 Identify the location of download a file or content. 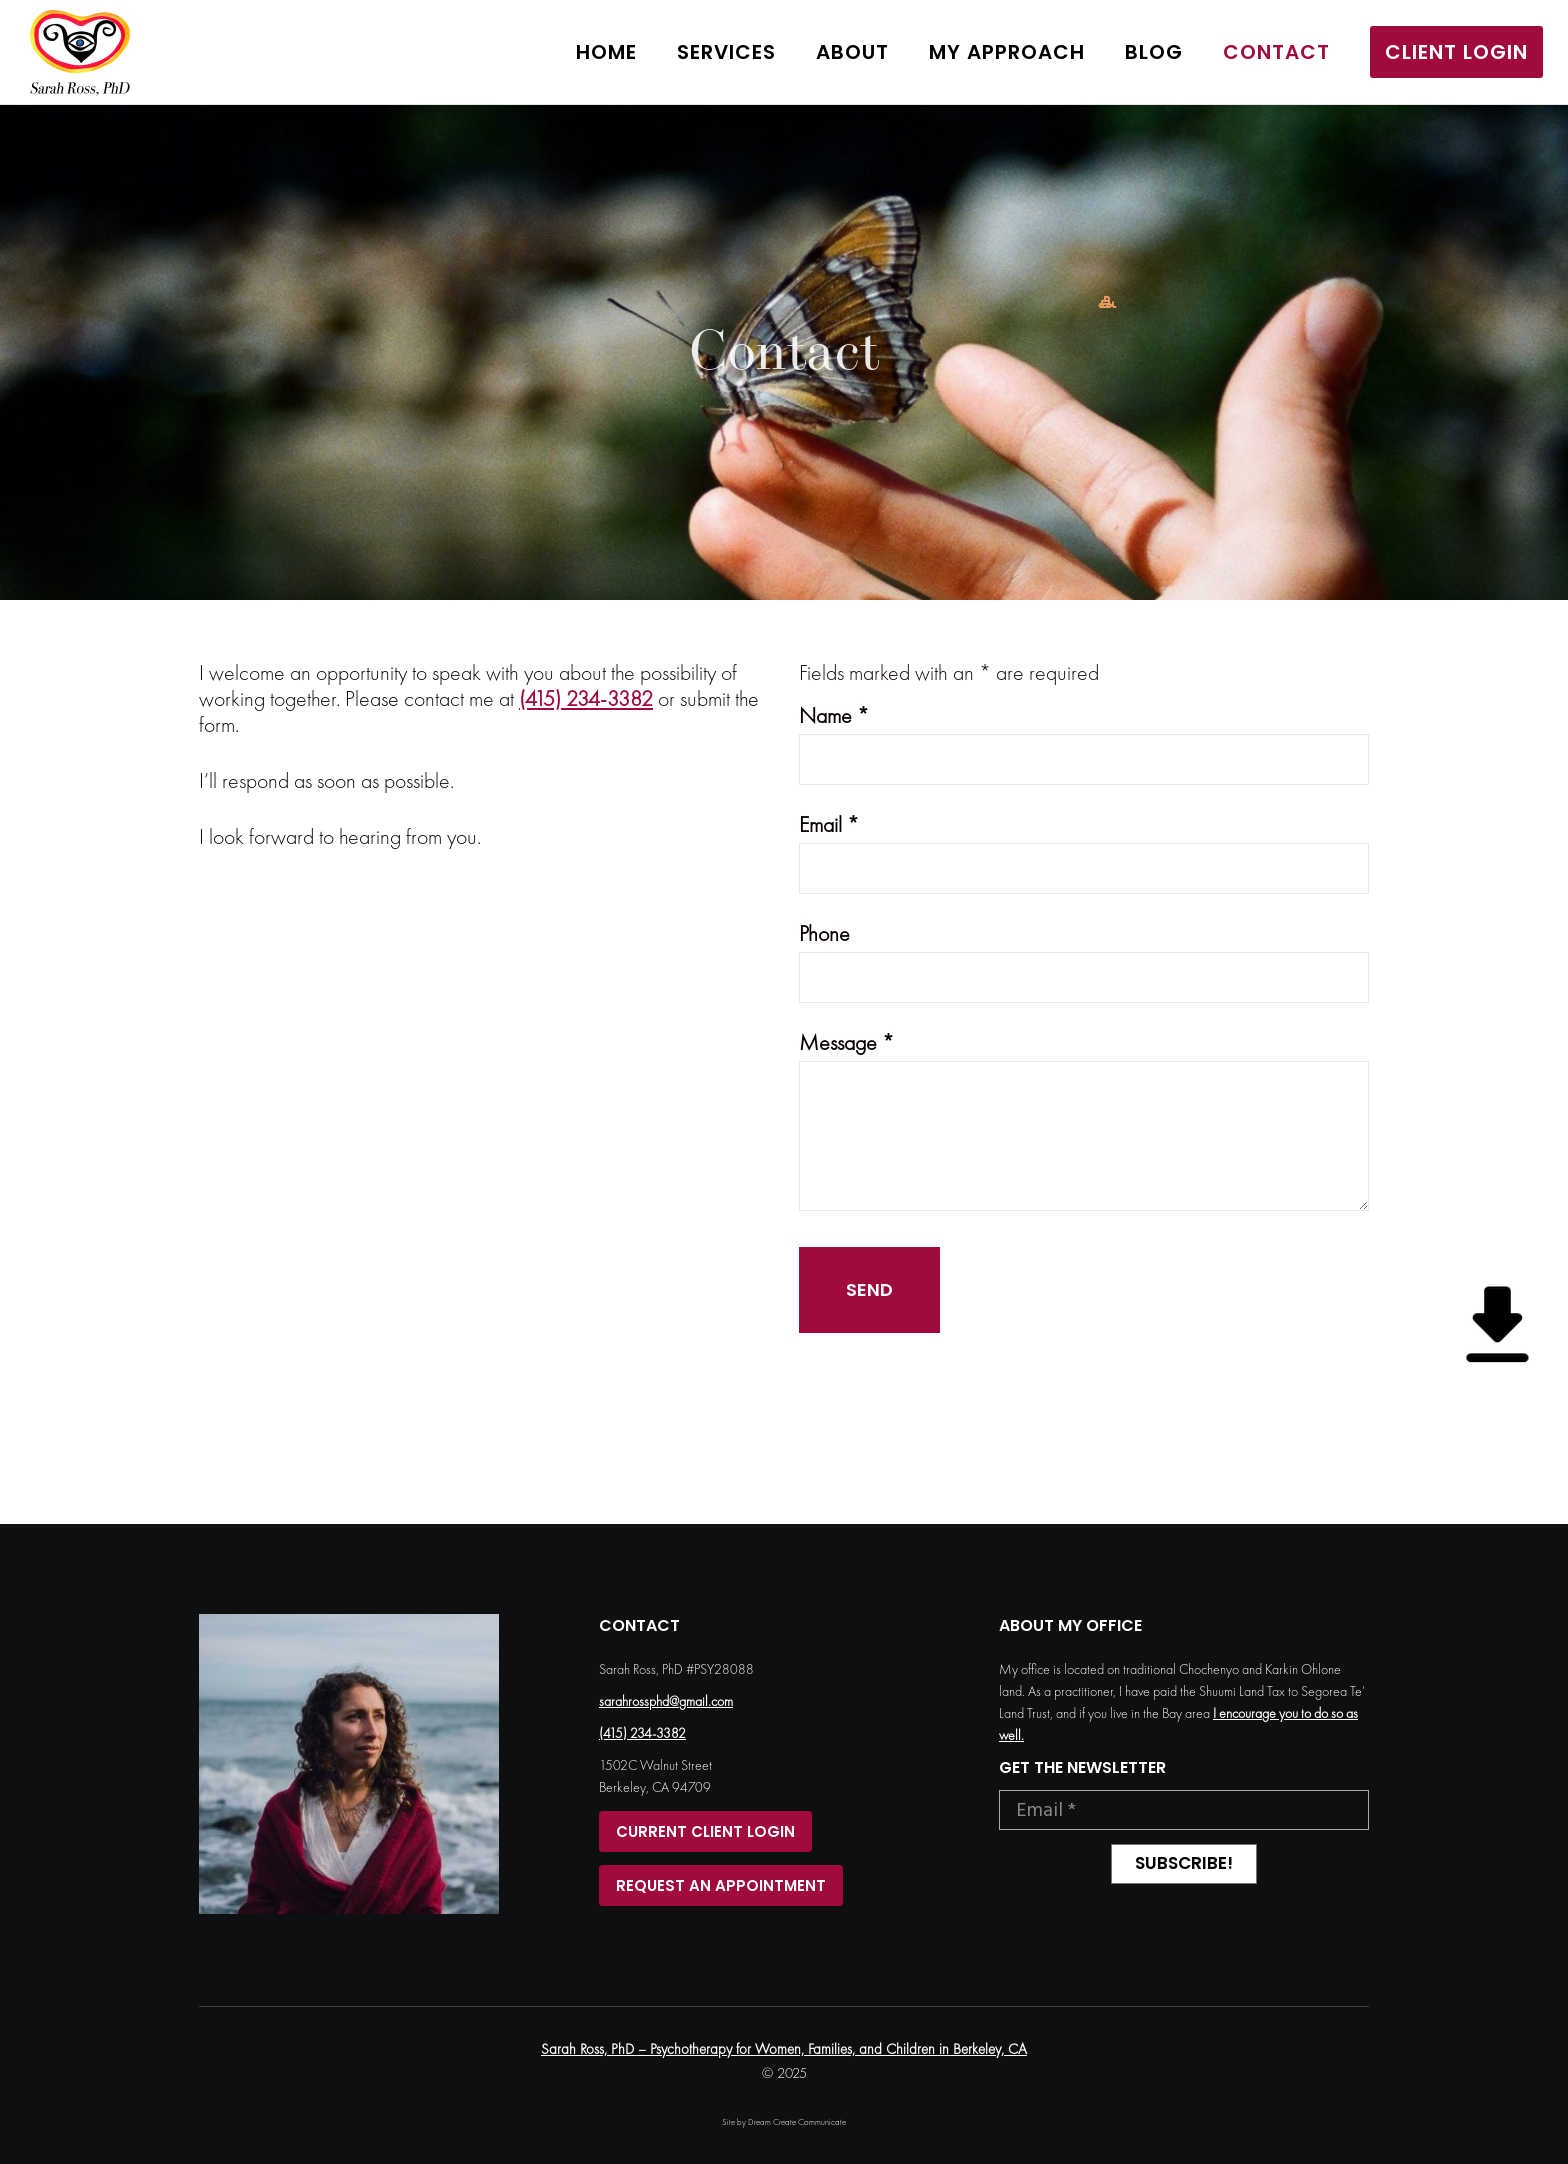
(1497, 1326).